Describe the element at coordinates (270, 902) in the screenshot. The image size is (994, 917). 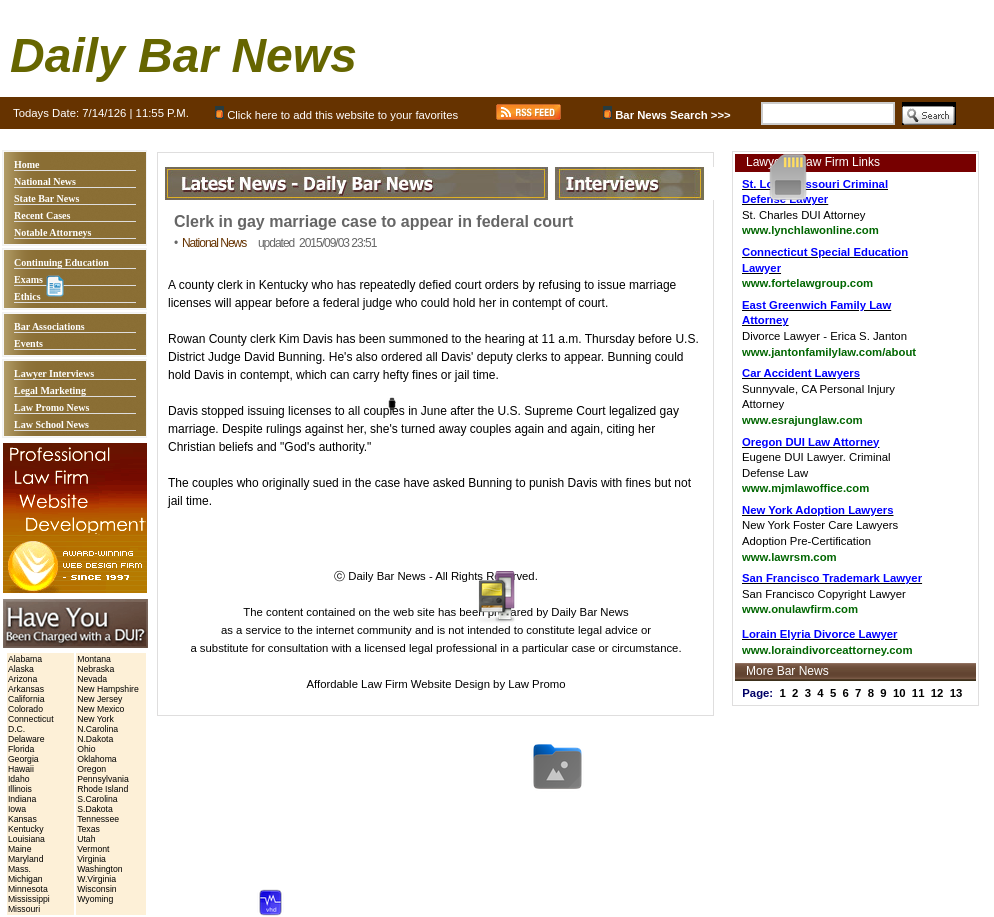
I see `open a VirtualBox virtual hard disk file` at that location.